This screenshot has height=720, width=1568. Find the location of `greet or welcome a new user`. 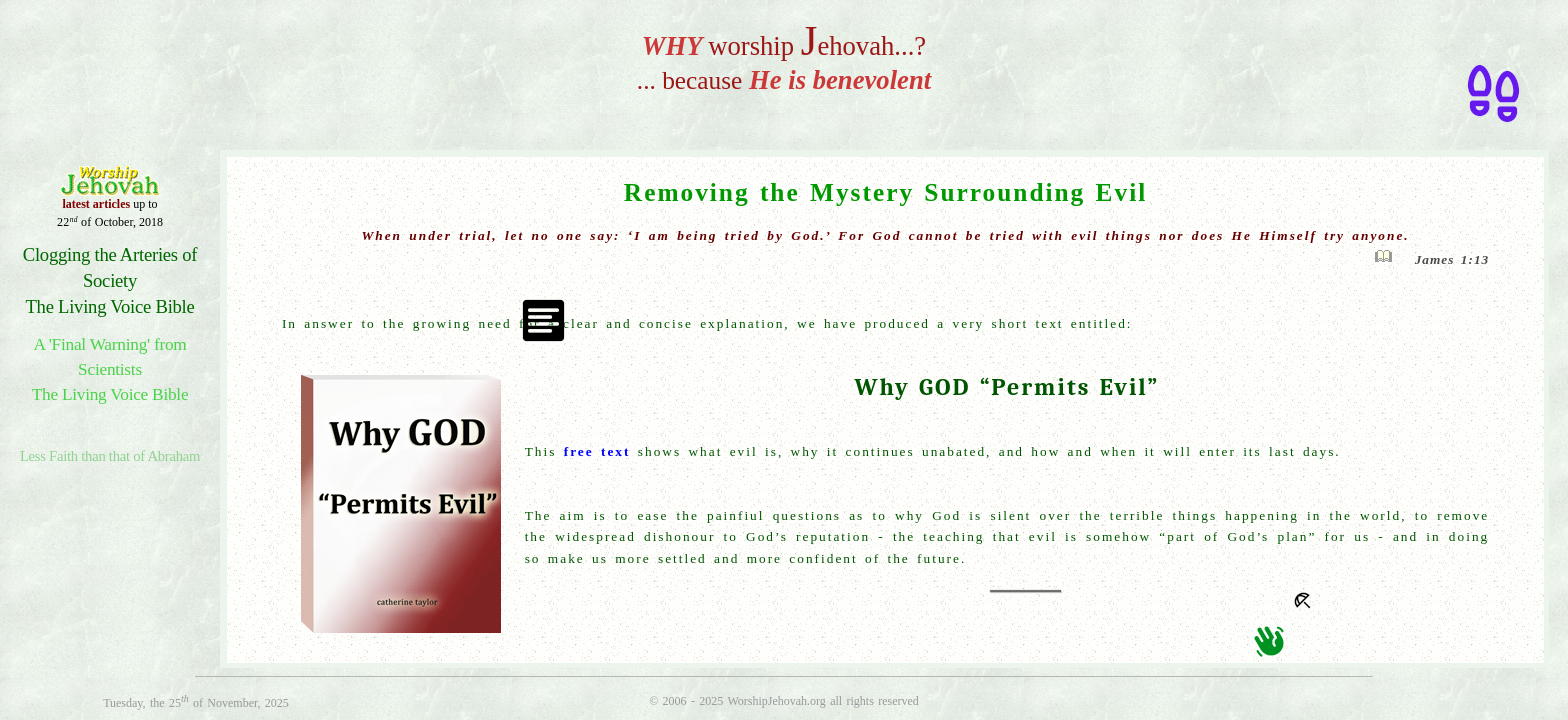

greet or welcome a new user is located at coordinates (1269, 641).